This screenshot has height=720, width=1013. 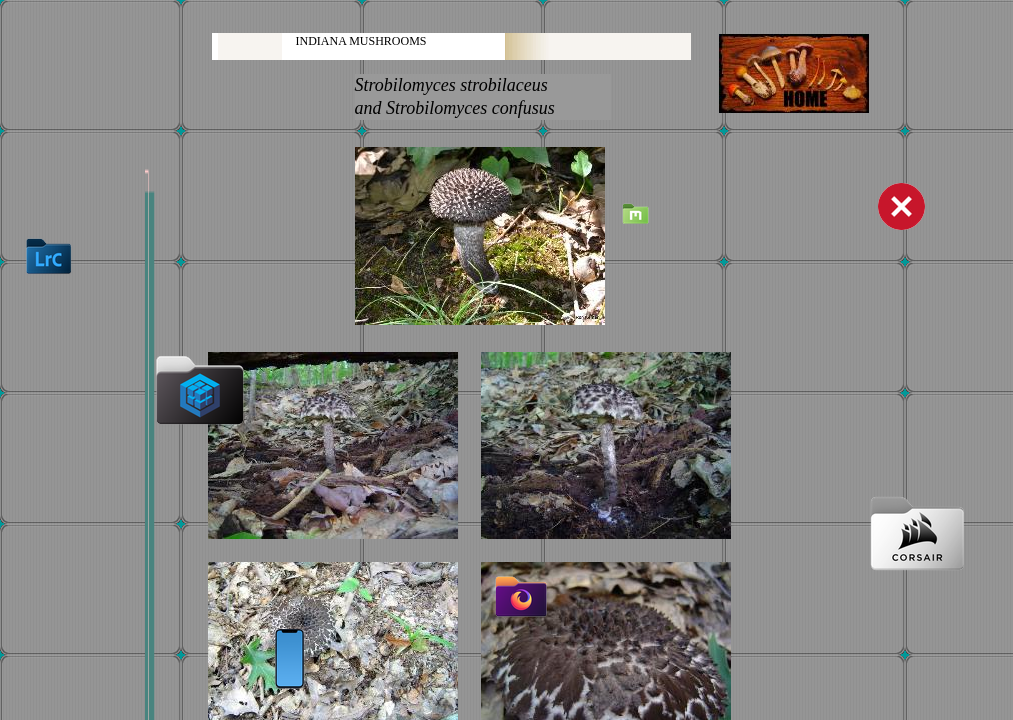 What do you see at coordinates (635, 214) in the screenshot?
I see `open quixel mixer project files folder` at bounding box center [635, 214].